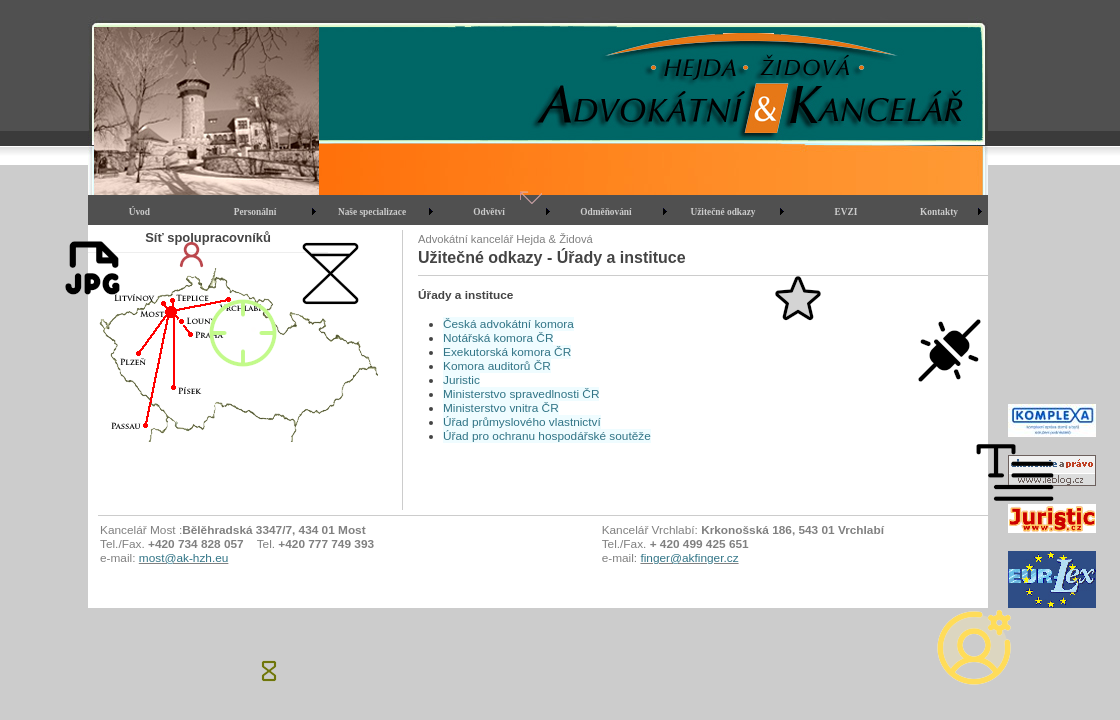 This screenshot has height=720, width=1120. Describe the element at coordinates (330, 273) in the screenshot. I see `indicates high time remaining` at that location.